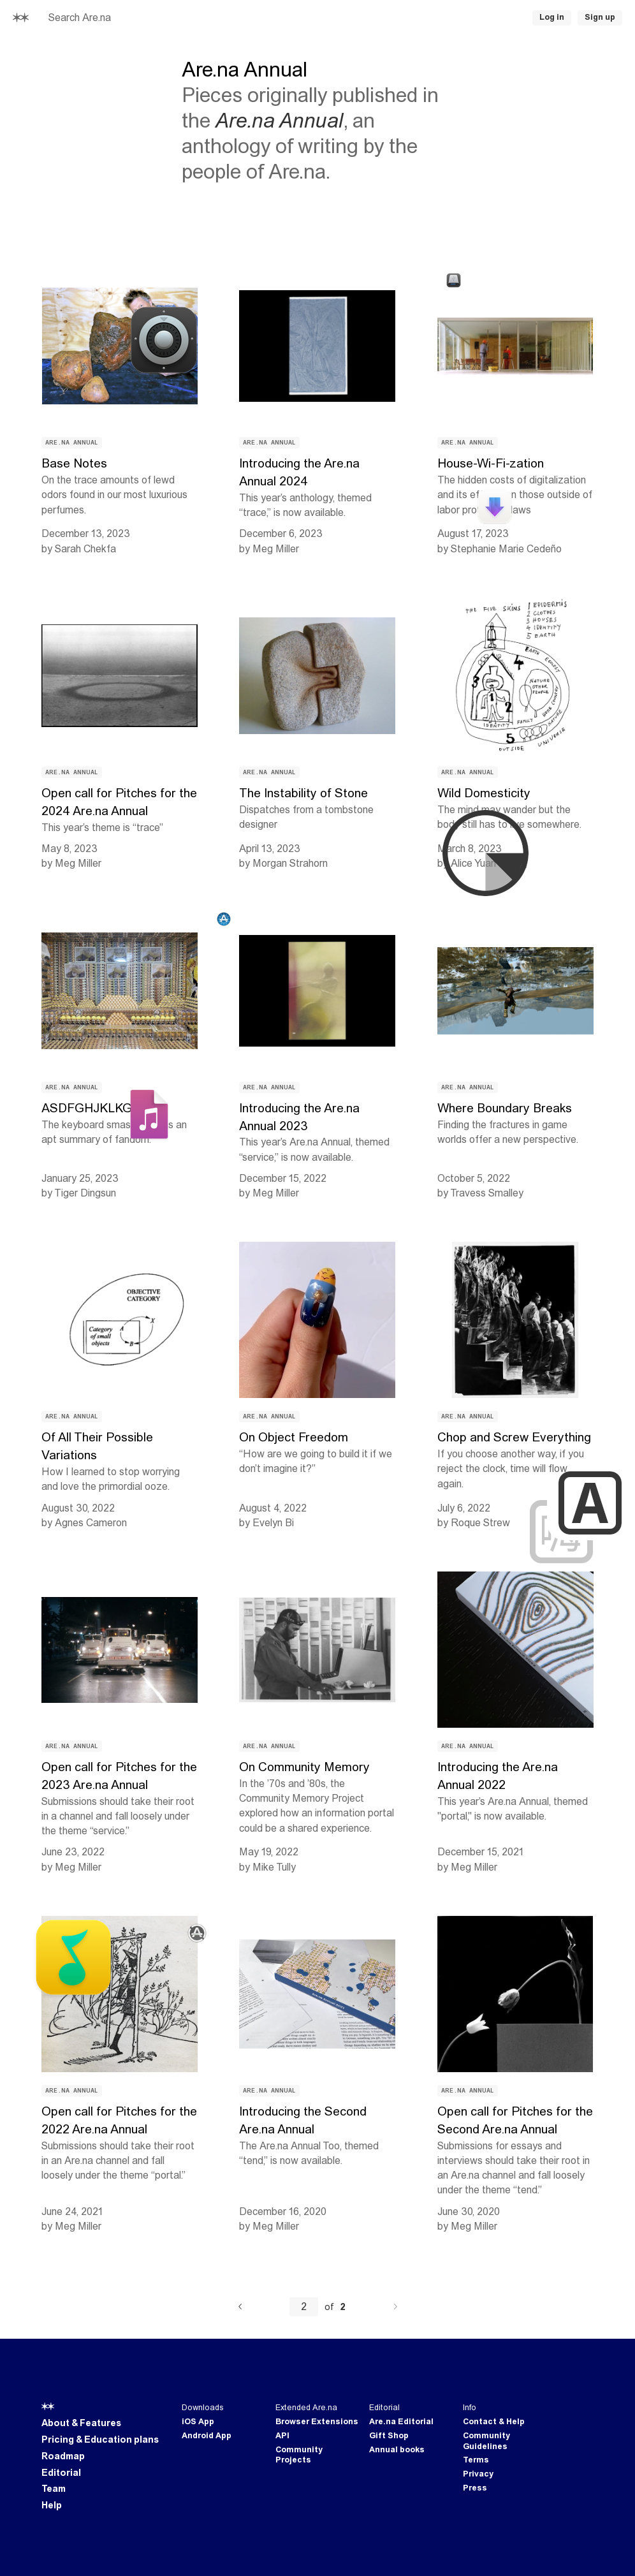  I want to click on access language and region settings, so click(576, 1517).